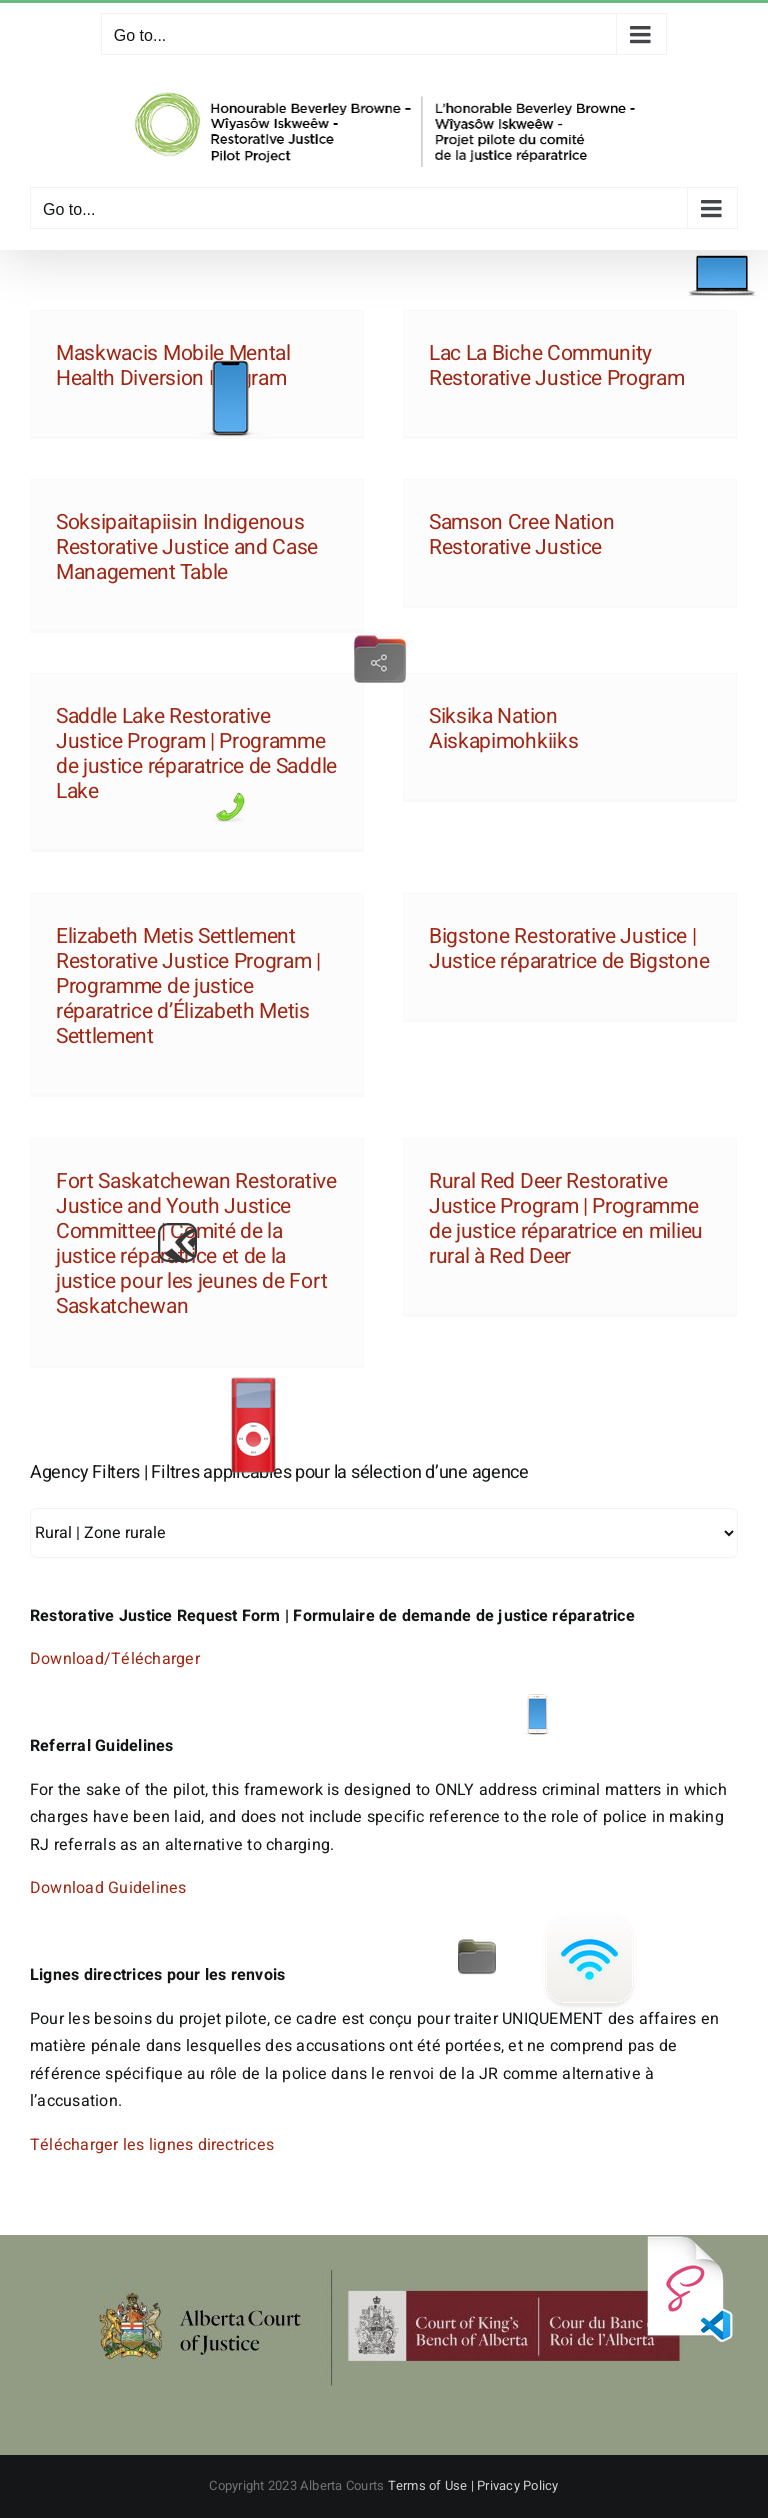  What do you see at coordinates (477, 1956) in the screenshot?
I see `drop files here to add them to folder` at bounding box center [477, 1956].